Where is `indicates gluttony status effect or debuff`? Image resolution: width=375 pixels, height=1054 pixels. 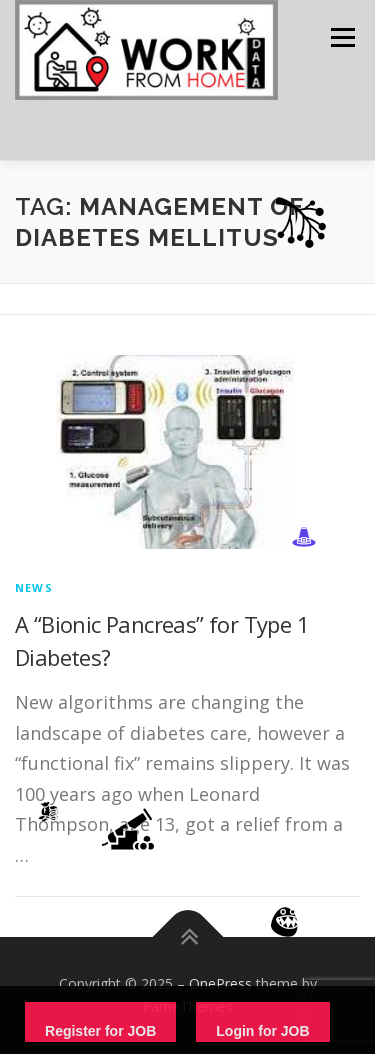
indicates gluttony status effect or debuff is located at coordinates (285, 922).